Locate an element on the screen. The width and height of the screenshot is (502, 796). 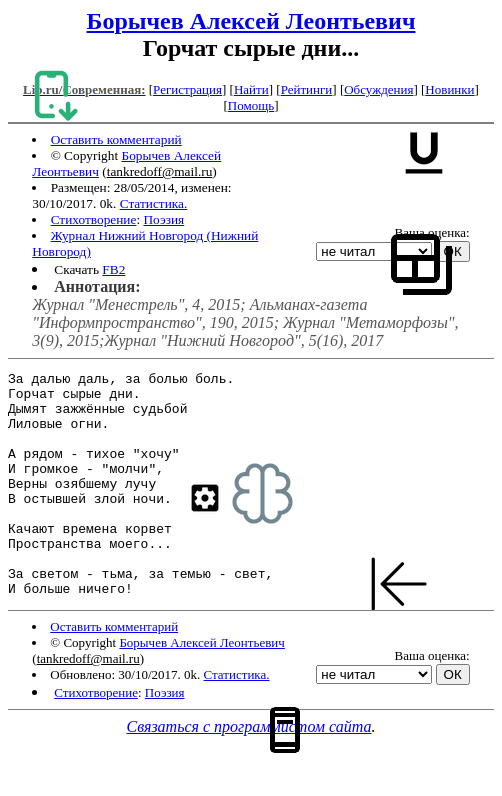
download to mobile device is located at coordinates (51, 94).